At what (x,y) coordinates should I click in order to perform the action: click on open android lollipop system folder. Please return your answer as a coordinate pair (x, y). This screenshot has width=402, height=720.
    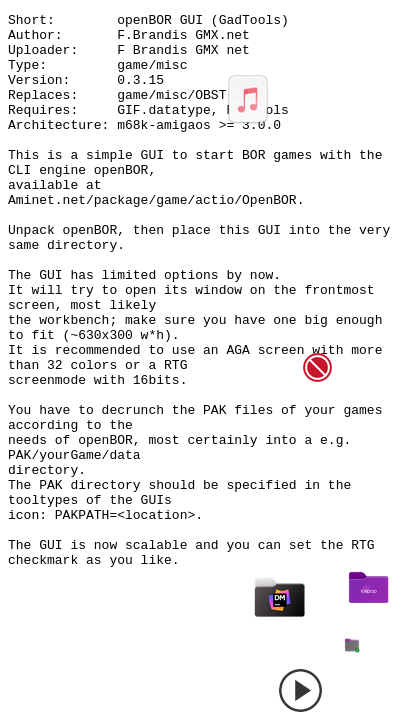
    Looking at the image, I should click on (368, 588).